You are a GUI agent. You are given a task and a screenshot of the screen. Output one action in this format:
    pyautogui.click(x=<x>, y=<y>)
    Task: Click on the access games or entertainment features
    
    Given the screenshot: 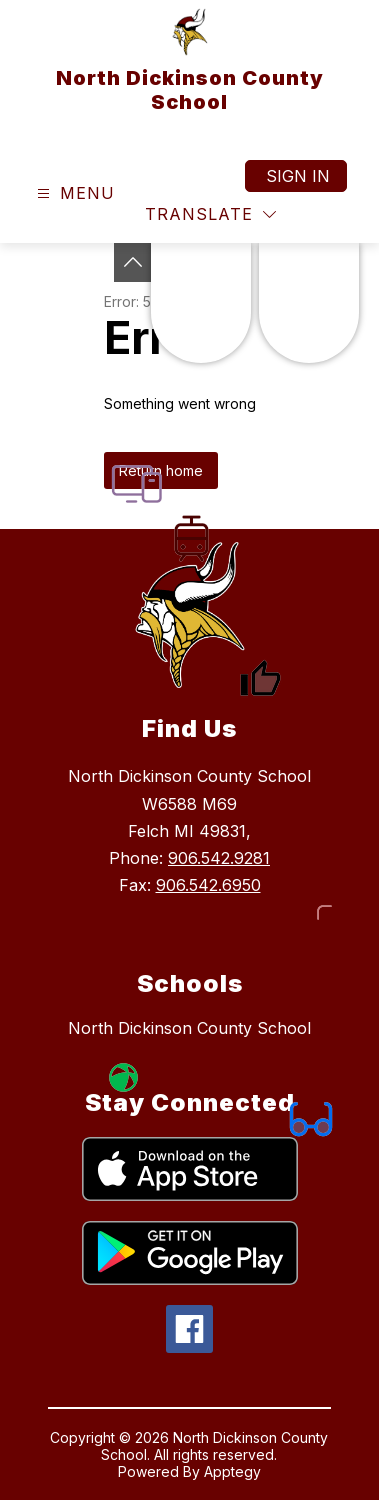 What is the action you would take?
    pyautogui.click(x=123, y=1077)
    